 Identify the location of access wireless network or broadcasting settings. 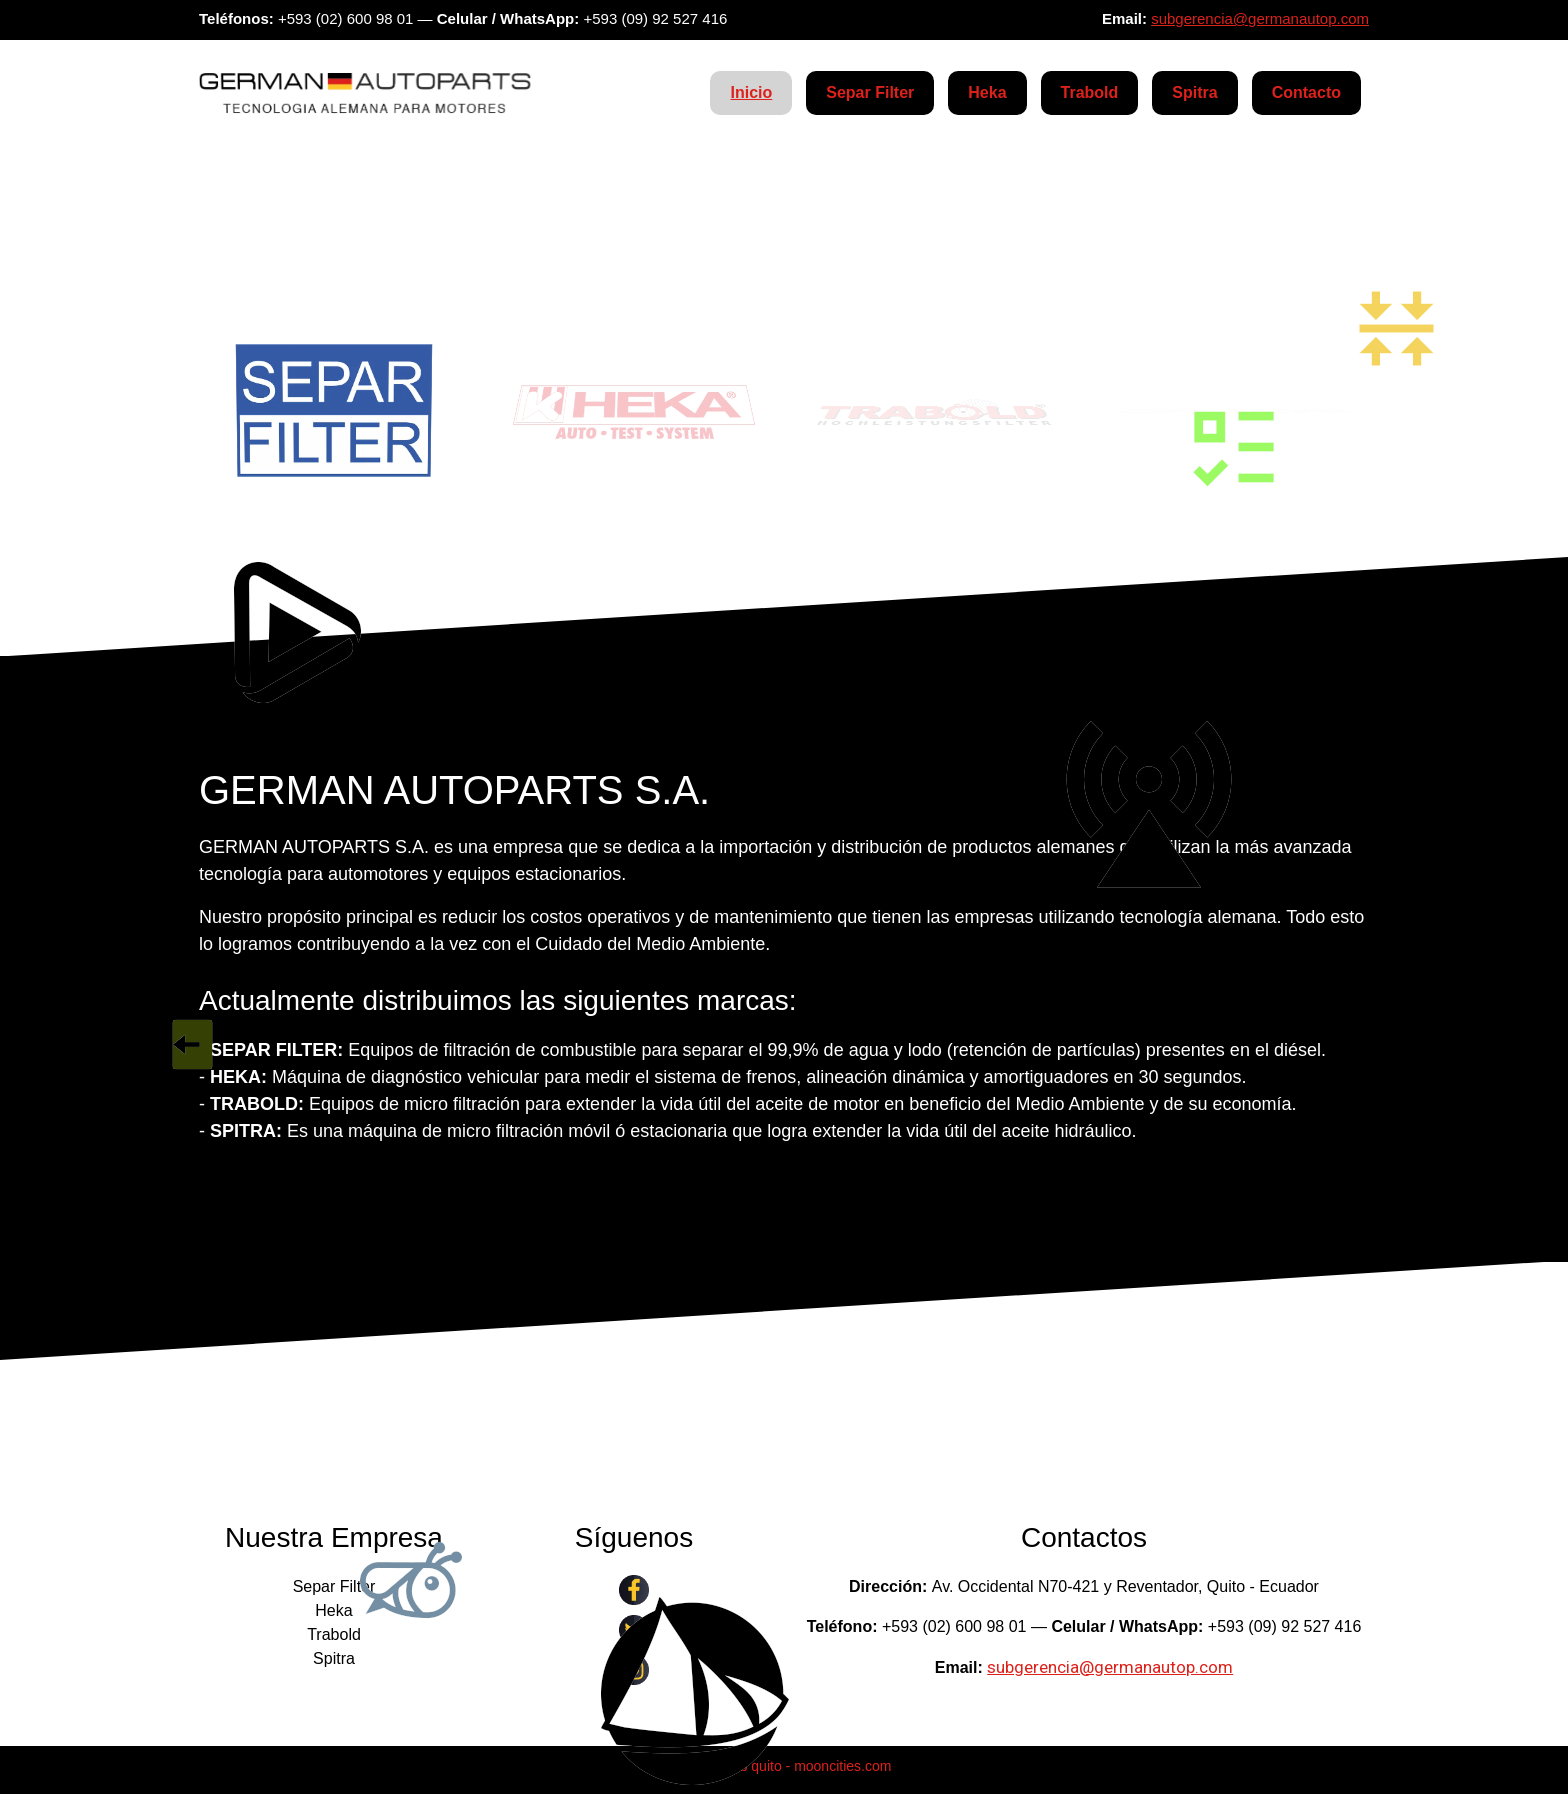
(1149, 801).